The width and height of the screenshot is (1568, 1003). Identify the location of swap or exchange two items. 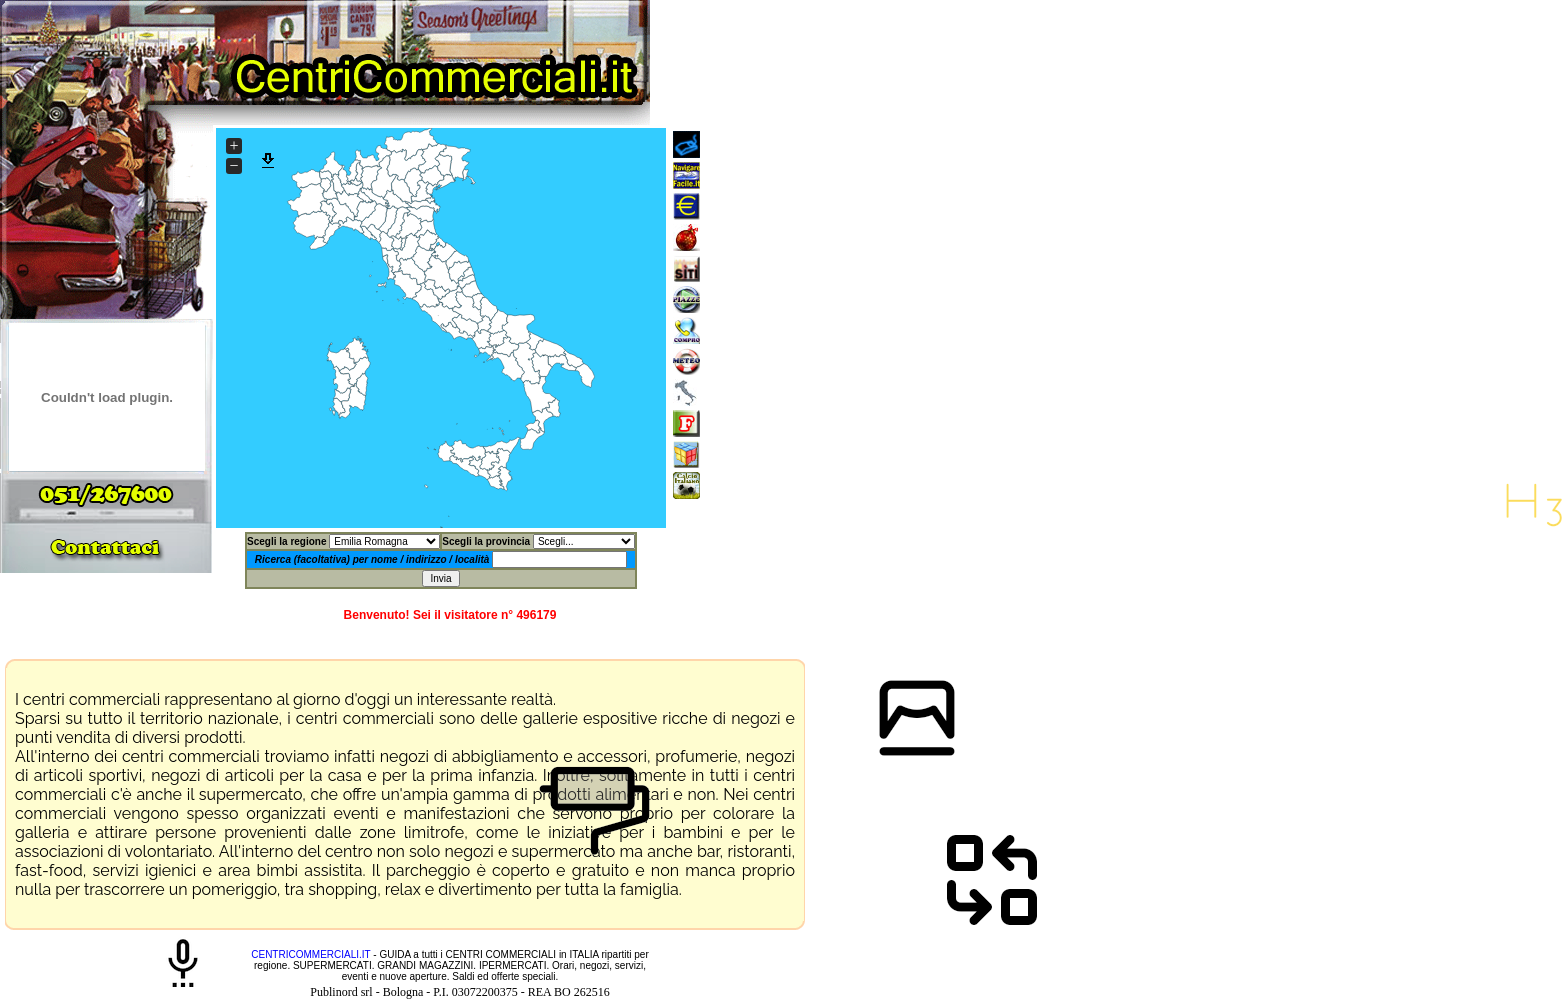
(992, 880).